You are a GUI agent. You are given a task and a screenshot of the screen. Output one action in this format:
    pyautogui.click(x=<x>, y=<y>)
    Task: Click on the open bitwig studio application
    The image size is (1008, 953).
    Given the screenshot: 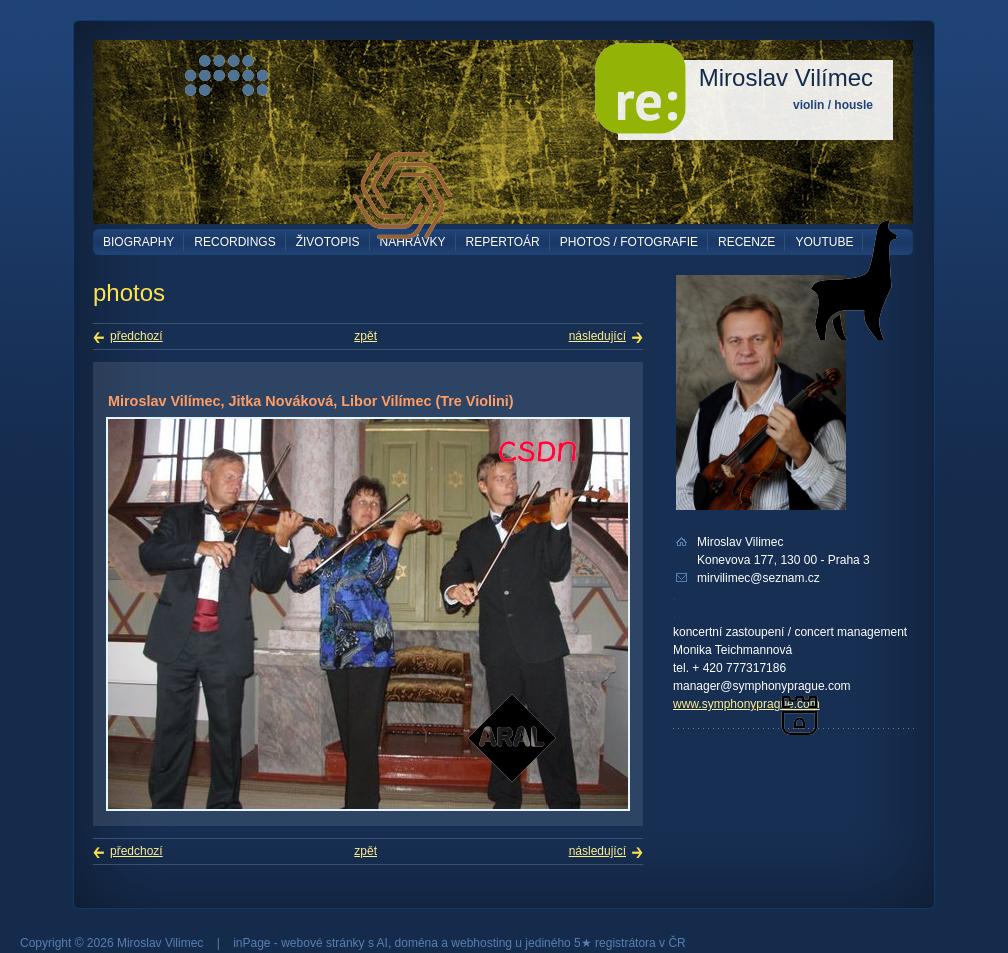 What is the action you would take?
    pyautogui.click(x=226, y=75)
    